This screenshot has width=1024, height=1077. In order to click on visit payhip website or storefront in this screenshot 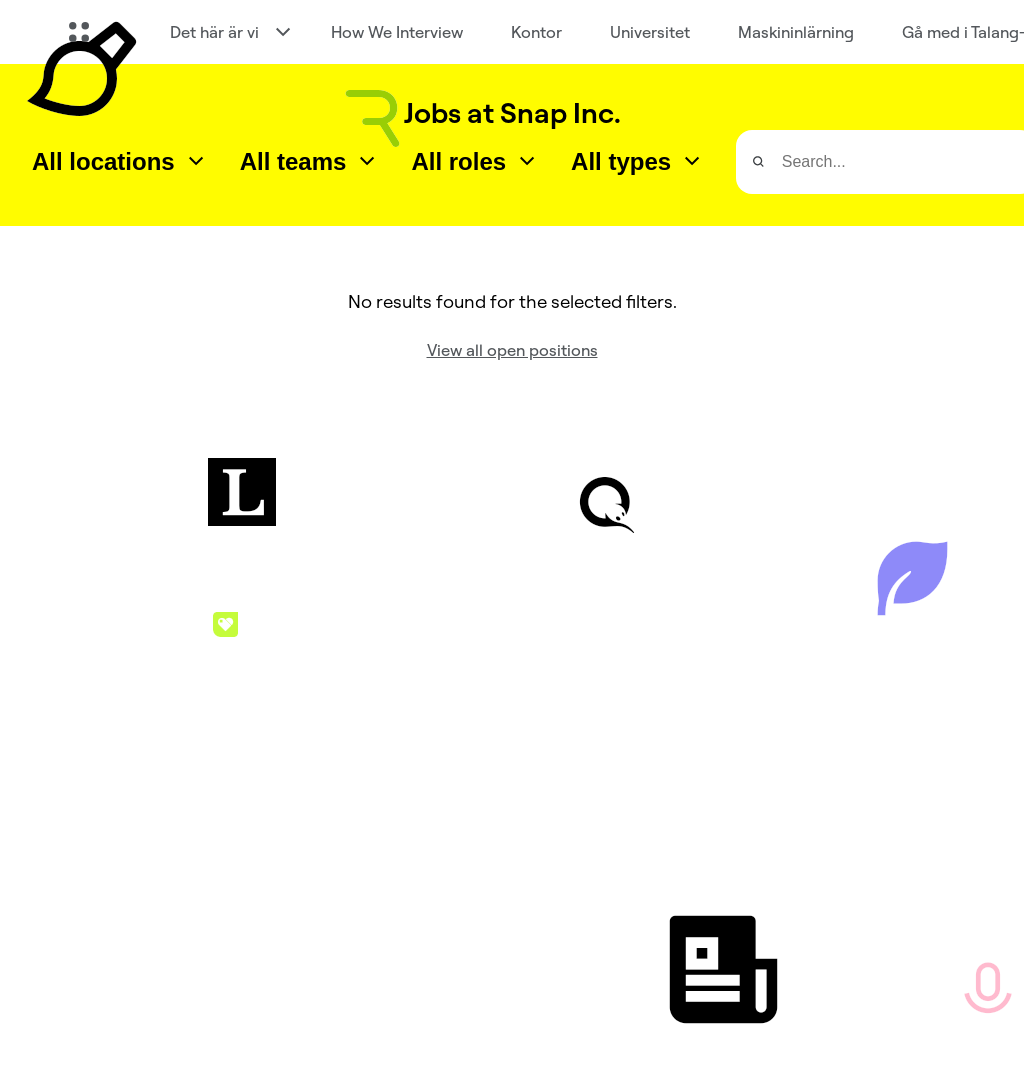, I will do `click(225, 624)`.